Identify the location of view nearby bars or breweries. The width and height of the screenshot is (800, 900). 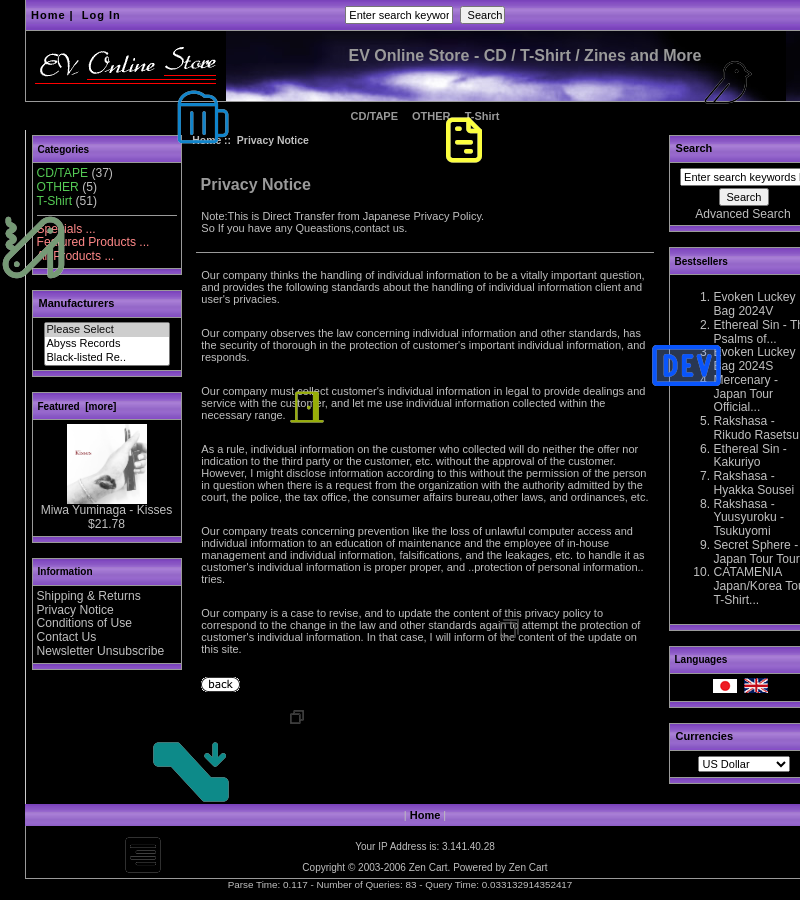
(200, 119).